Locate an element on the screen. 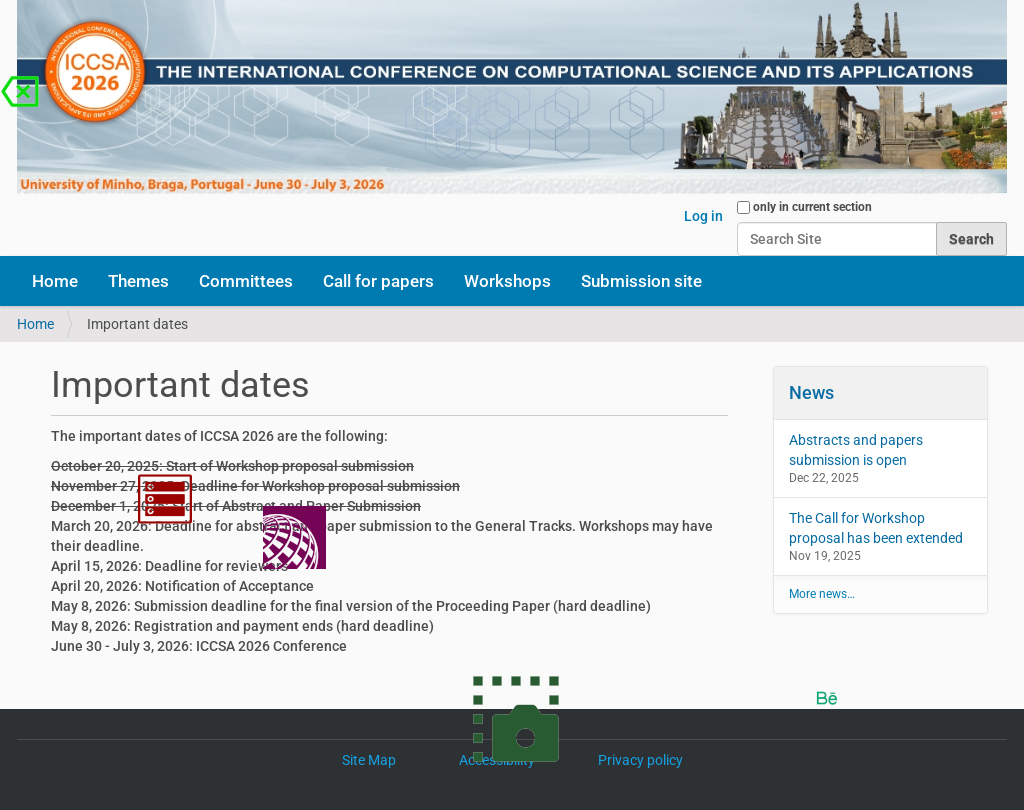 This screenshot has width=1024, height=810. capture a screenshot of the current screen is located at coordinates (516, 719).